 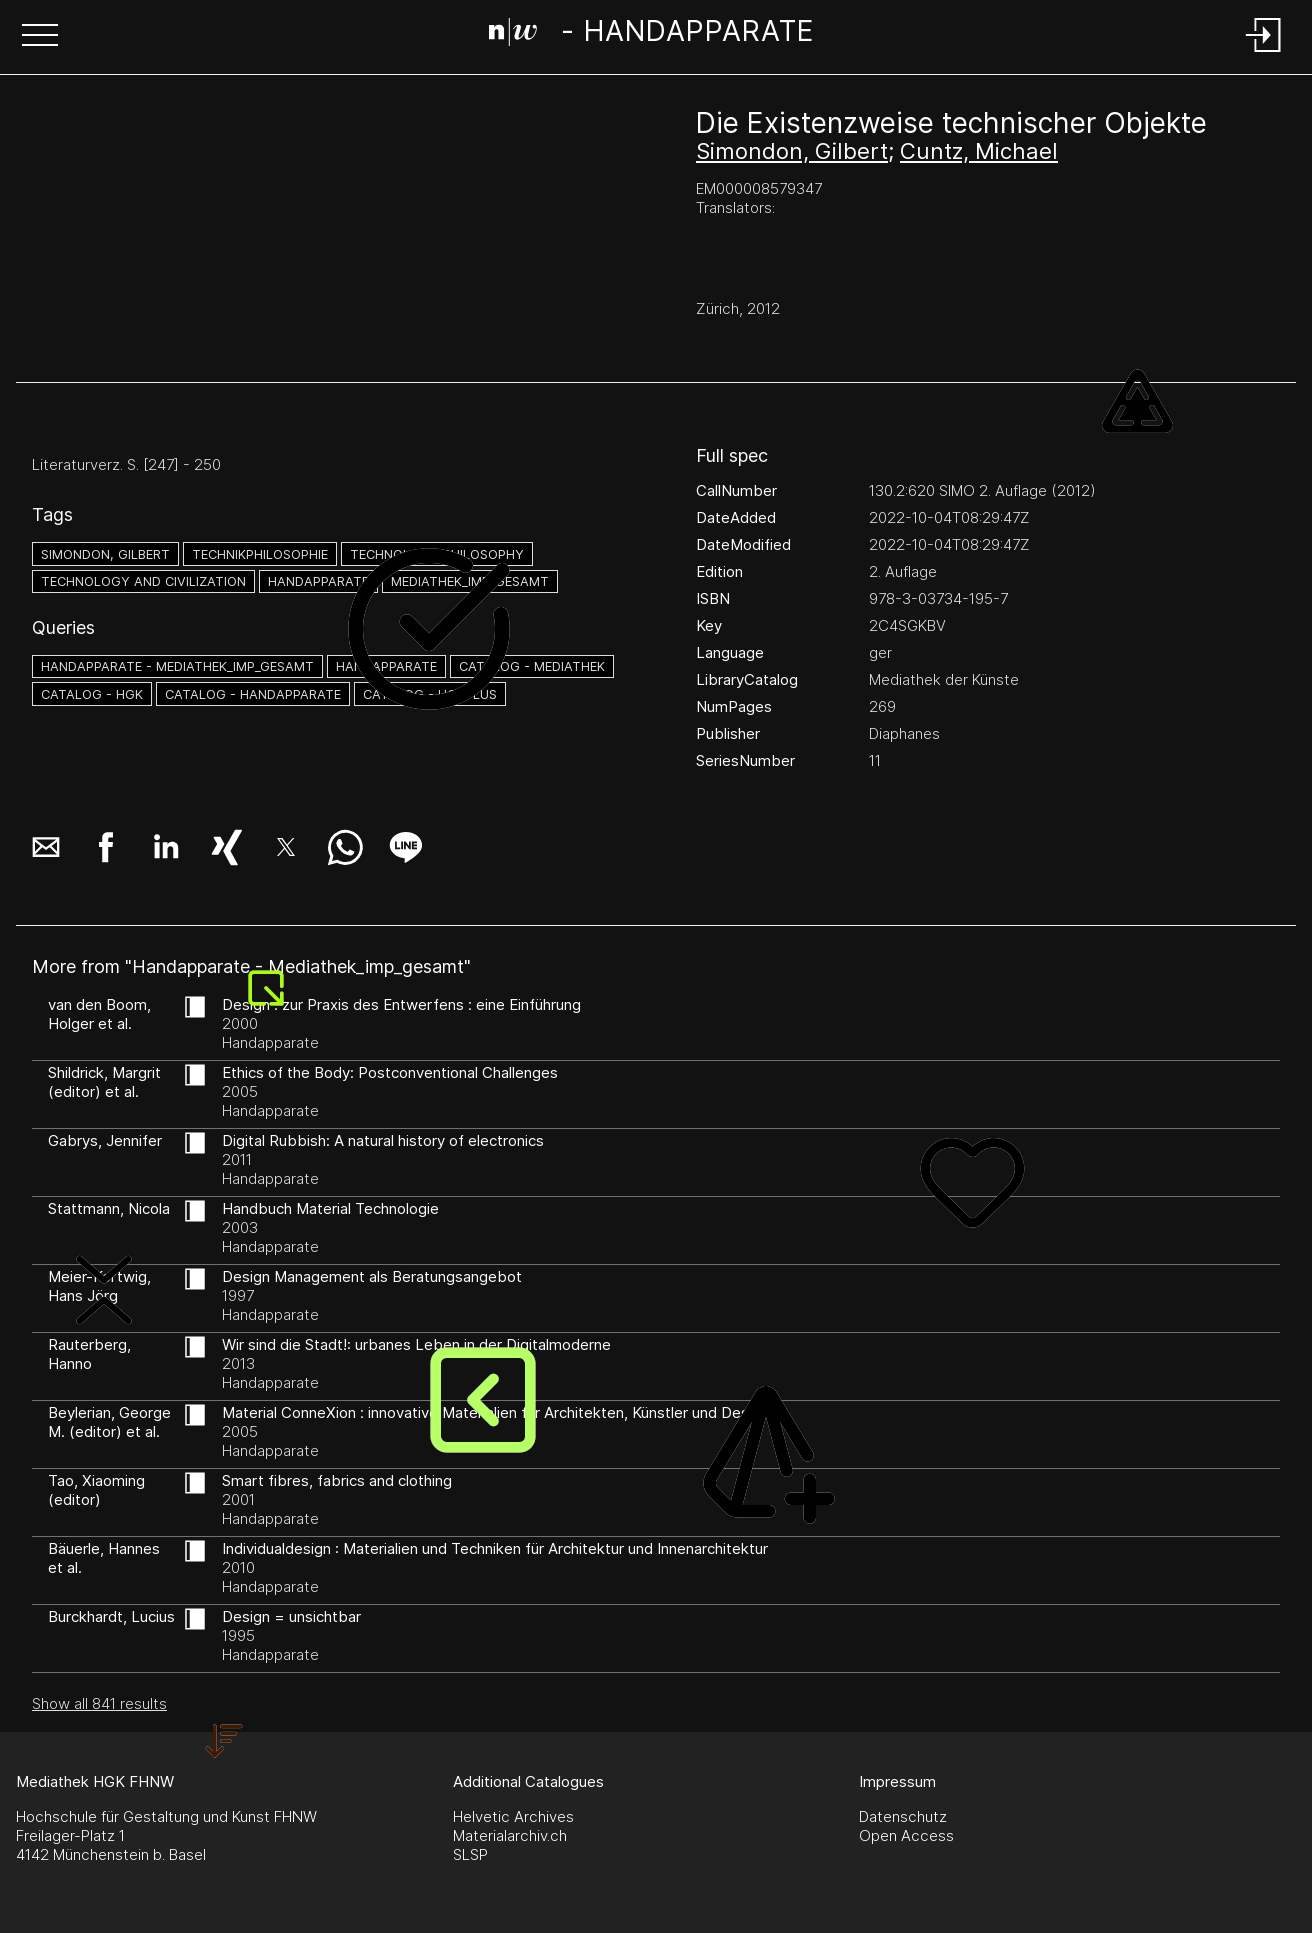 What do you see at coordinates (766, 1455) in the screenshot?
I see `add a new 3D object or shape` at bounding box center [766, 1455].